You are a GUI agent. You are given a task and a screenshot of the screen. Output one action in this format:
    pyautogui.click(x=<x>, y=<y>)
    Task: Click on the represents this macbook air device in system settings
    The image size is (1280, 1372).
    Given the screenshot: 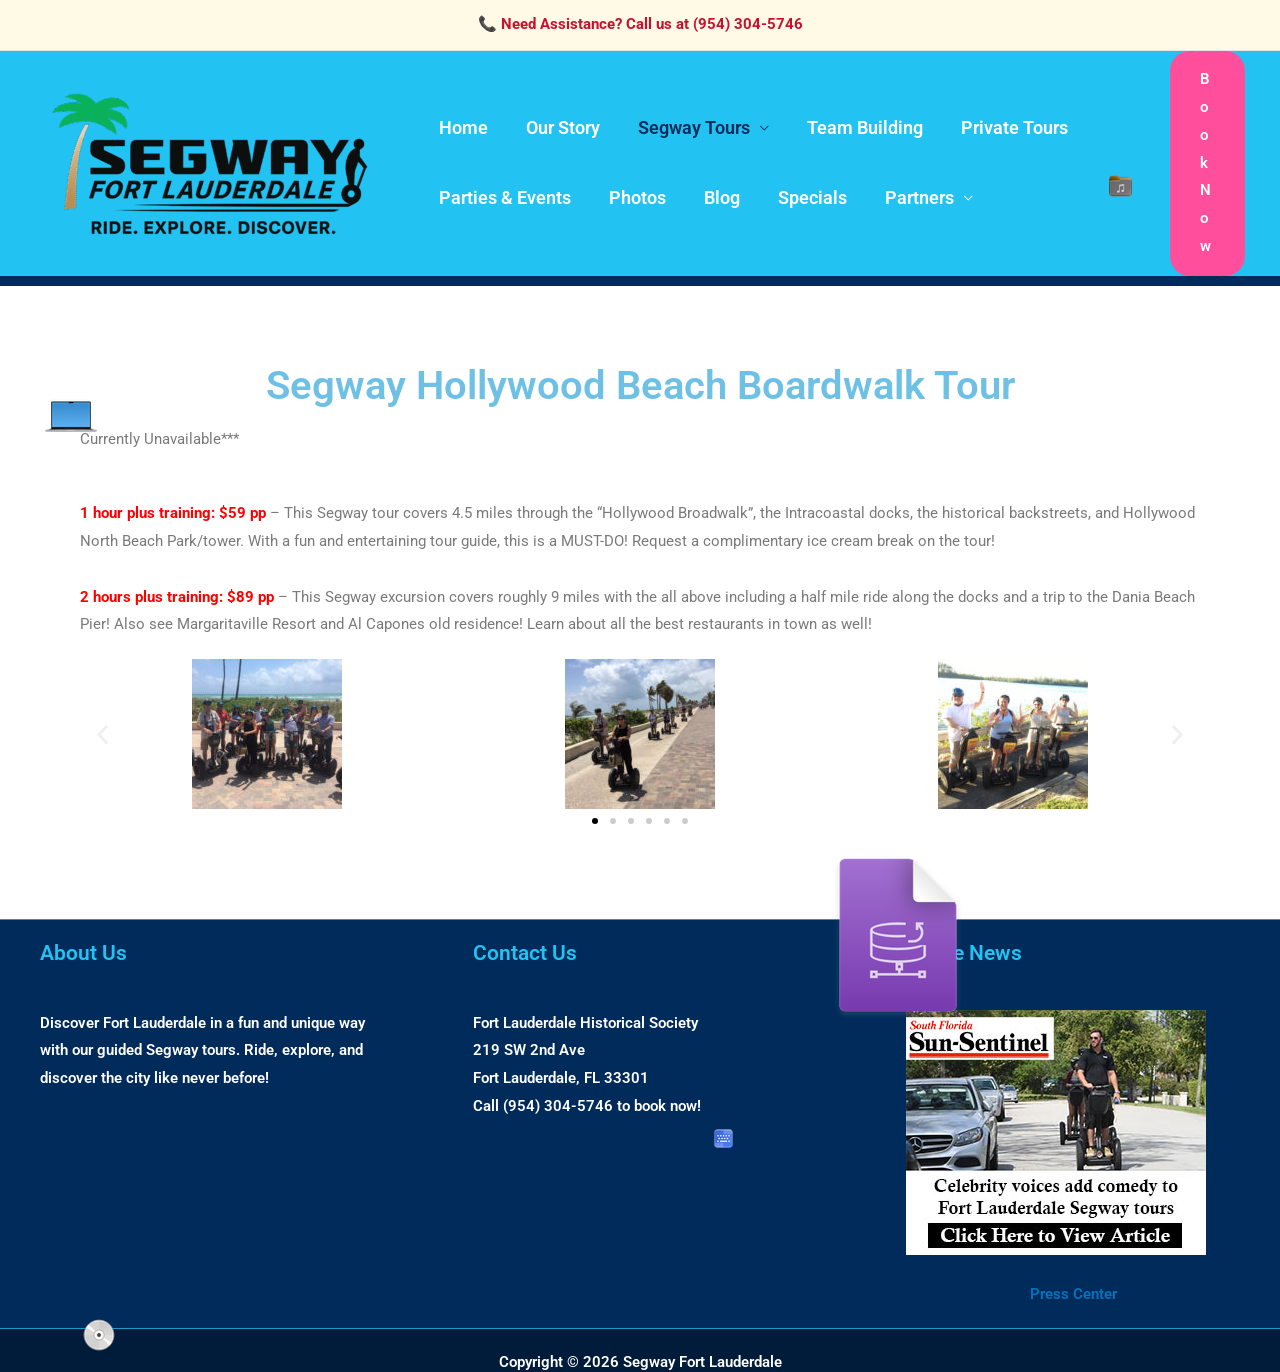 What is the action you would take?
    pyautogui.click(x=71, y=412)
    